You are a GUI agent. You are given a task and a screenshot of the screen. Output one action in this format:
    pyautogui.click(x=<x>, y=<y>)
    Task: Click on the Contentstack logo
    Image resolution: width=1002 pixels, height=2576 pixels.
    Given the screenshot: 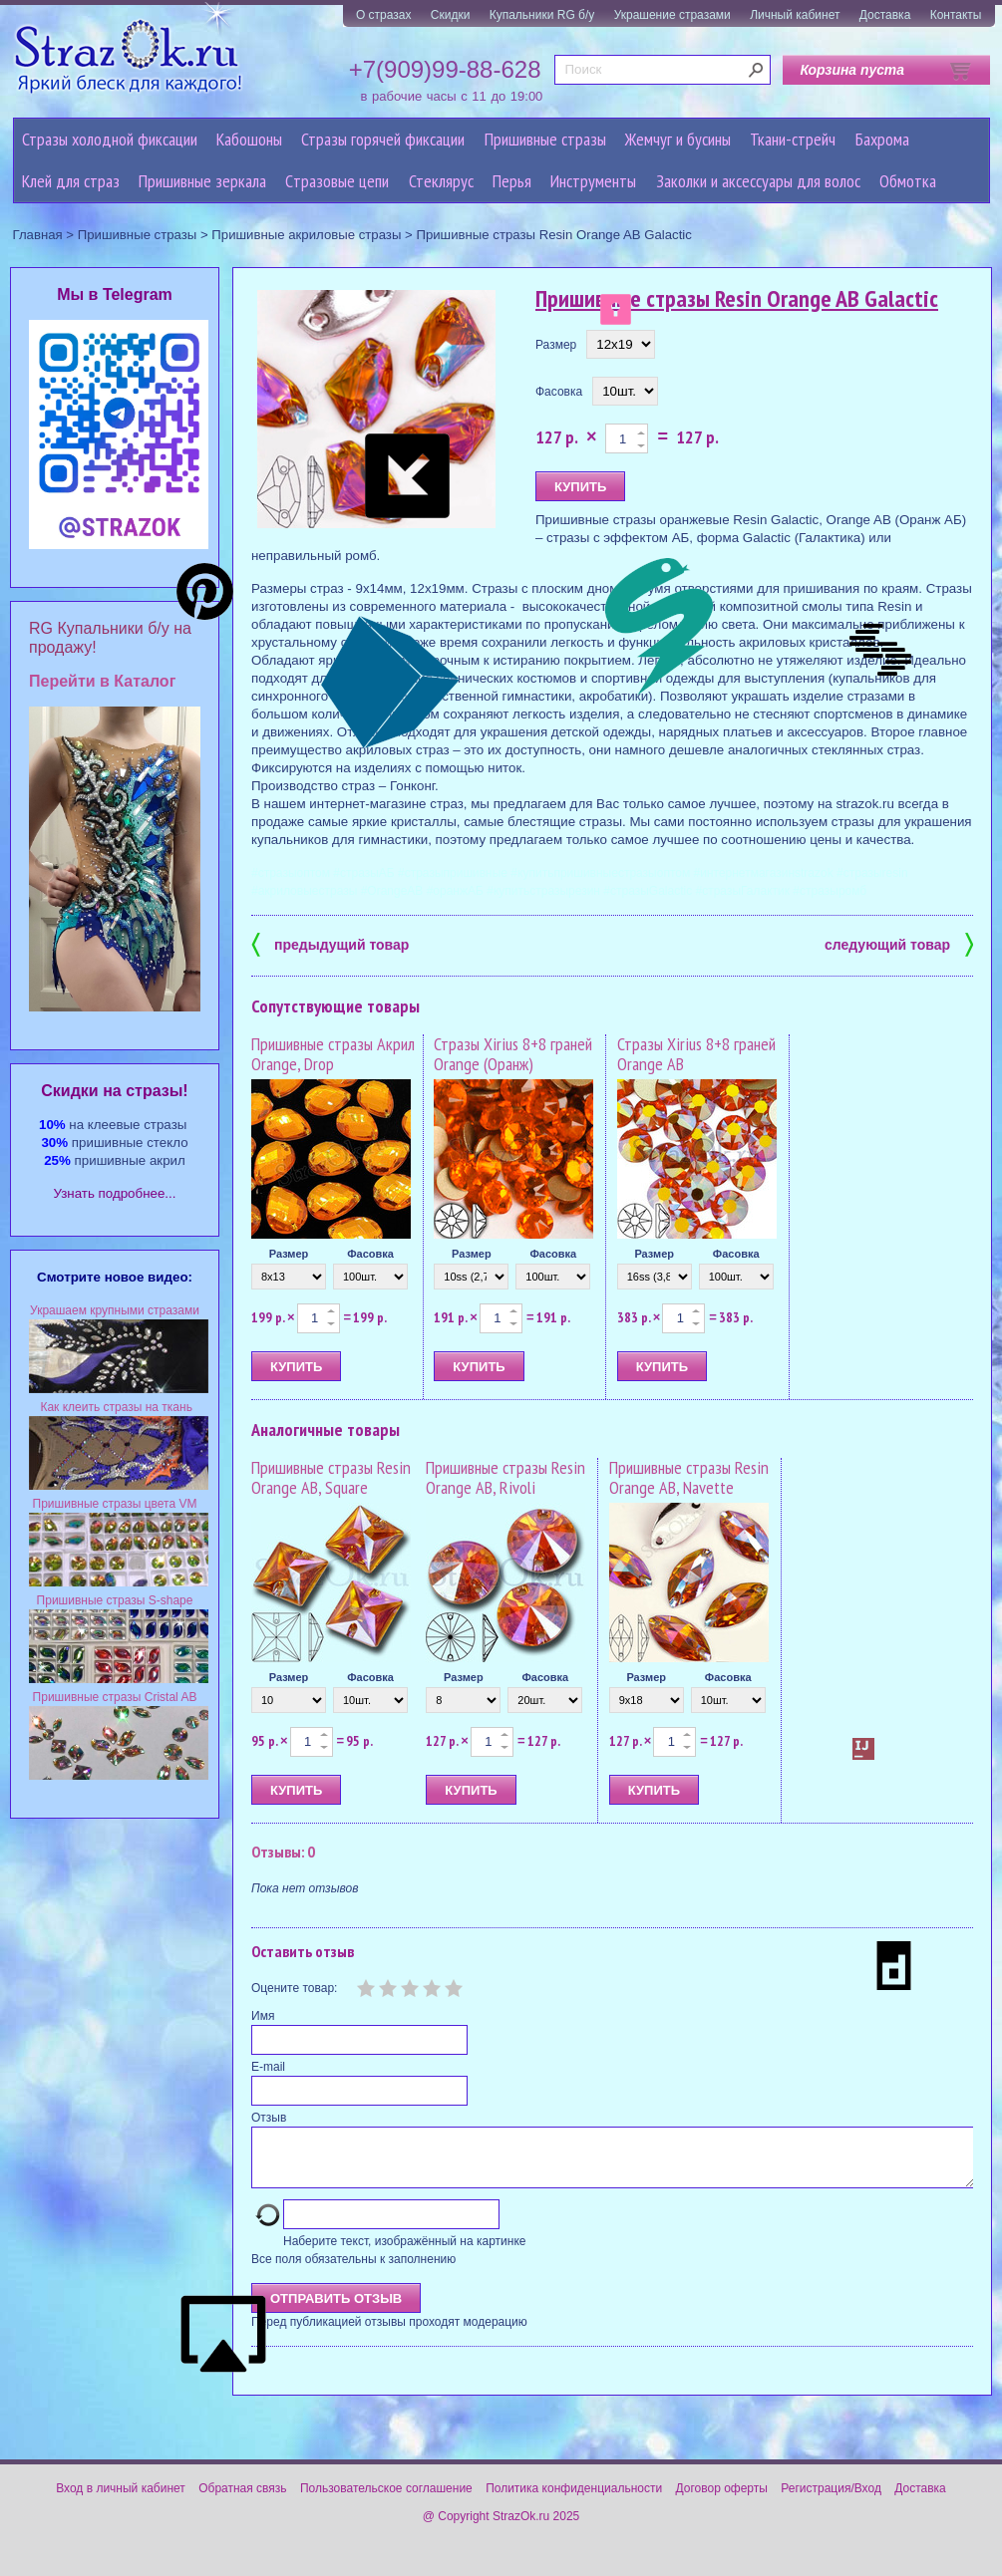 What is the action you would take?
    pyautogui.click(x=880, y=650)
    